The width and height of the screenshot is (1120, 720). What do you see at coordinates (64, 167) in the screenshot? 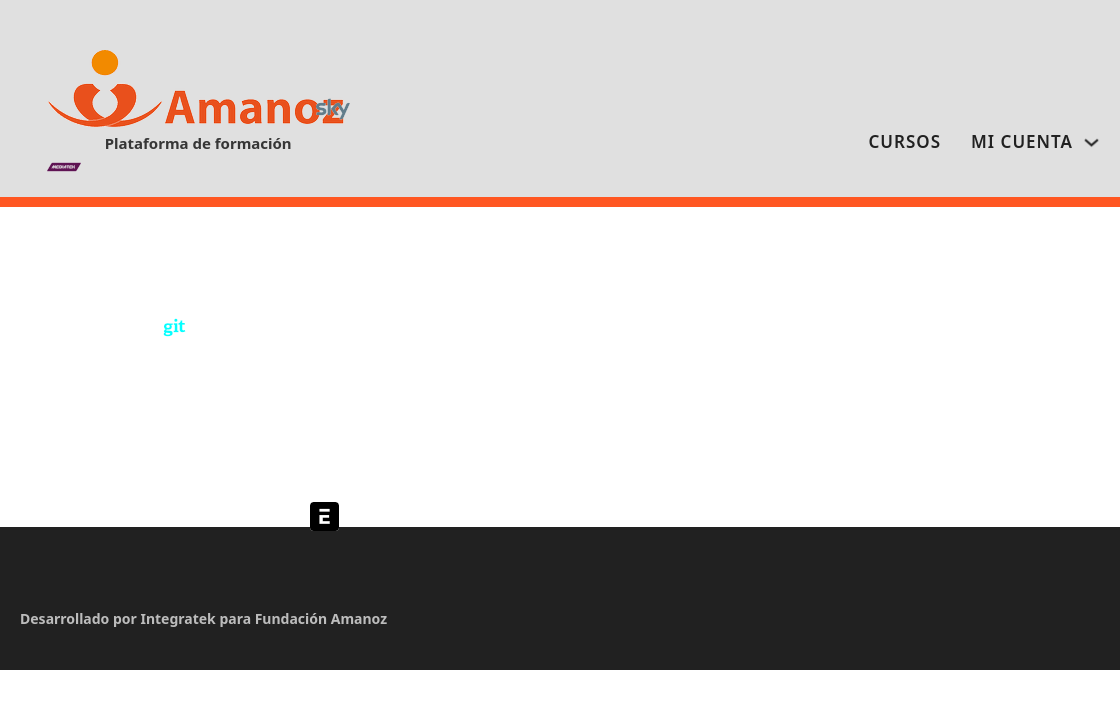
I see `MediaTek company logo` at bounding box center [64, 167].